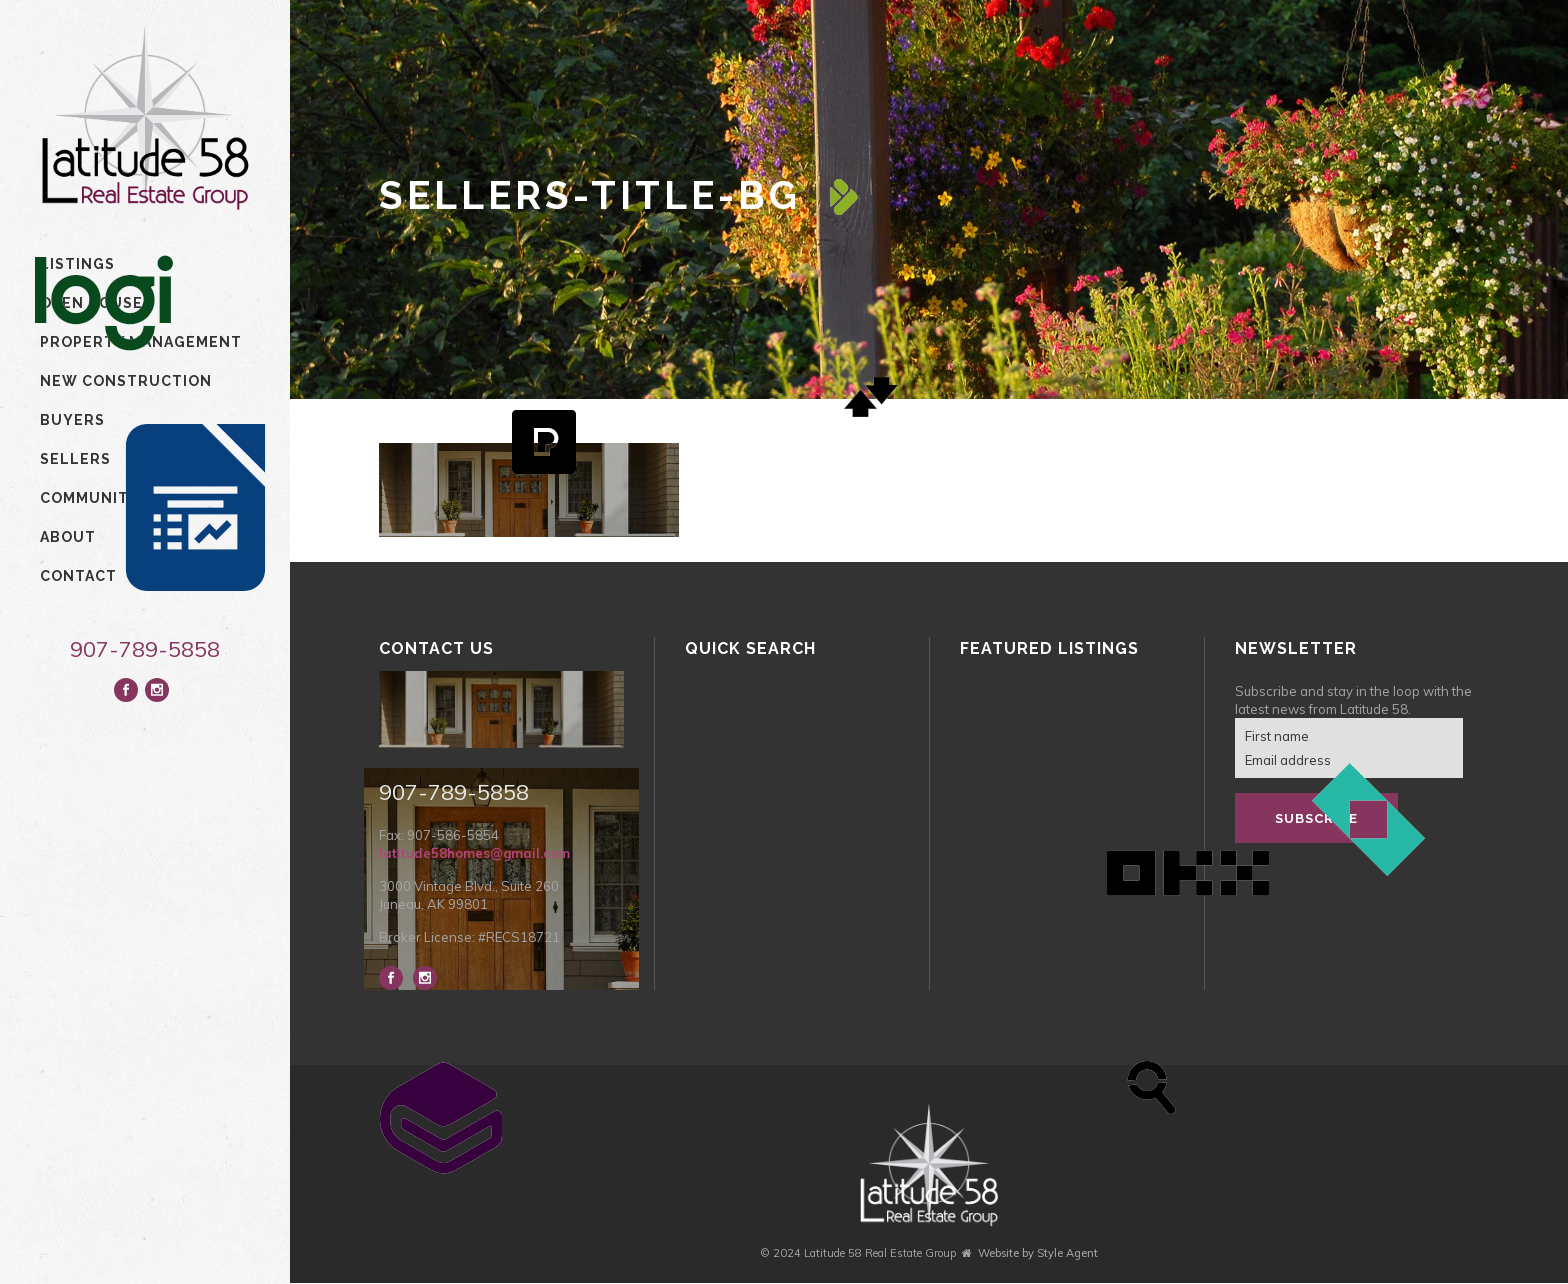  Describe the element at coordinates (844, 197) in the screenshot. I see `apache doris database logo` at that location.